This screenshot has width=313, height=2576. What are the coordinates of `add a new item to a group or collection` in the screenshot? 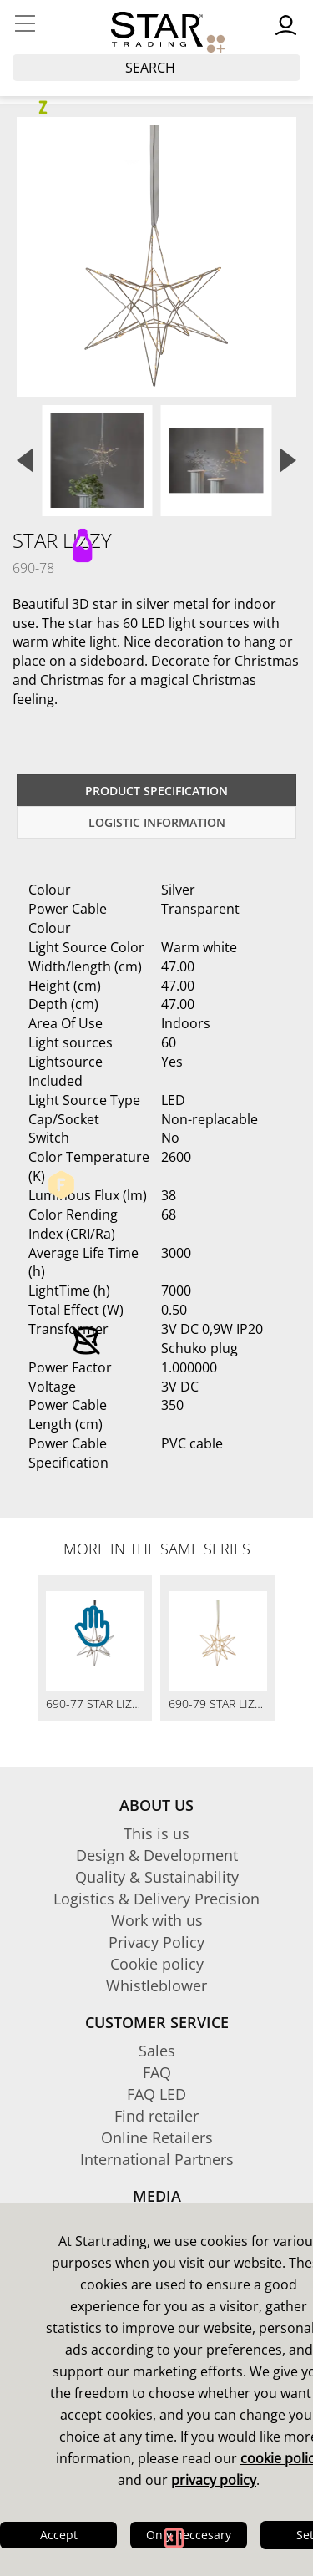 It's located at (215, 43).